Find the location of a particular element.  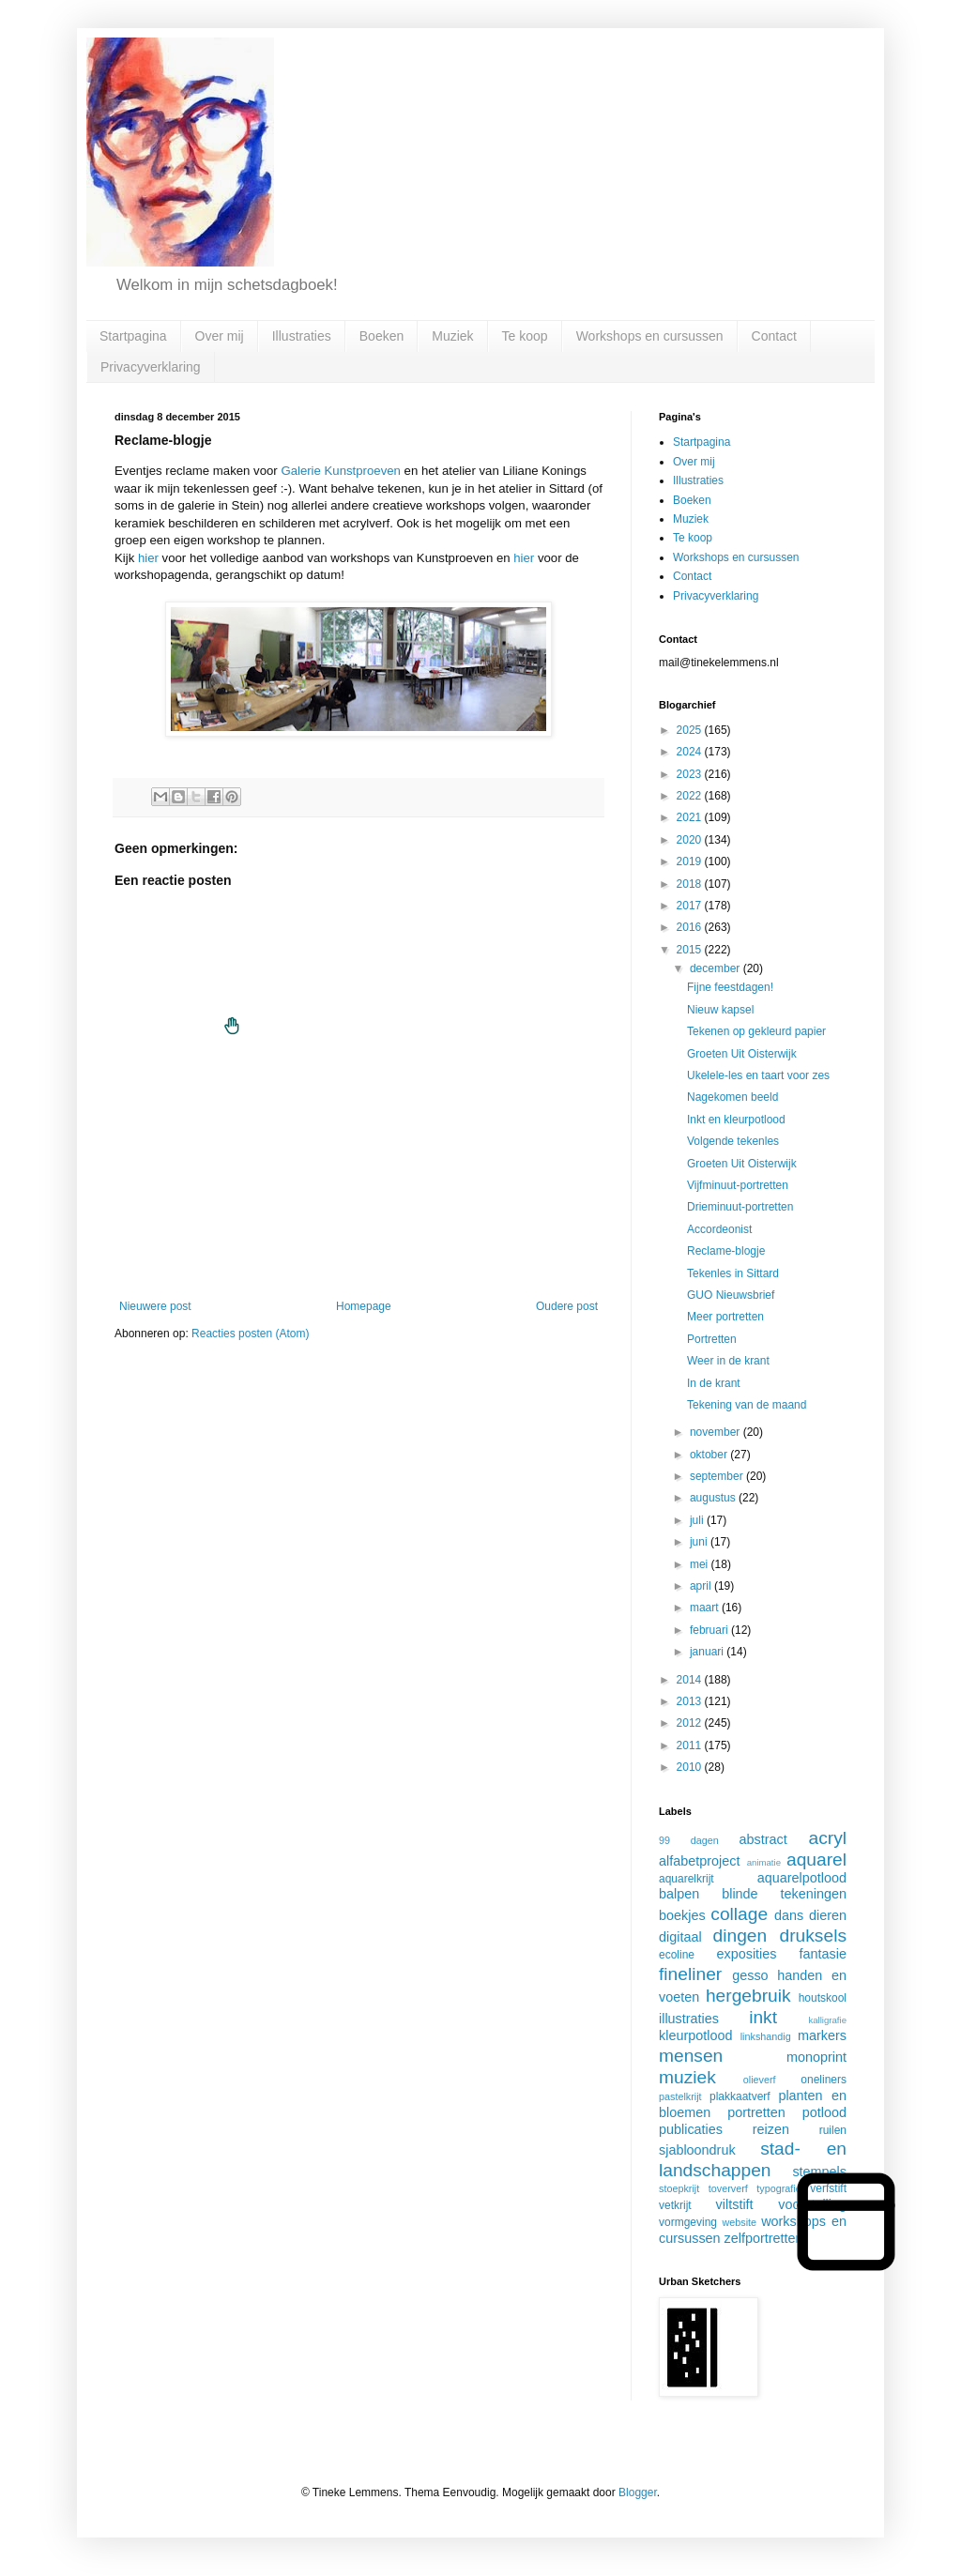

three-finger gesture control is located at coordinates (232, 1026).